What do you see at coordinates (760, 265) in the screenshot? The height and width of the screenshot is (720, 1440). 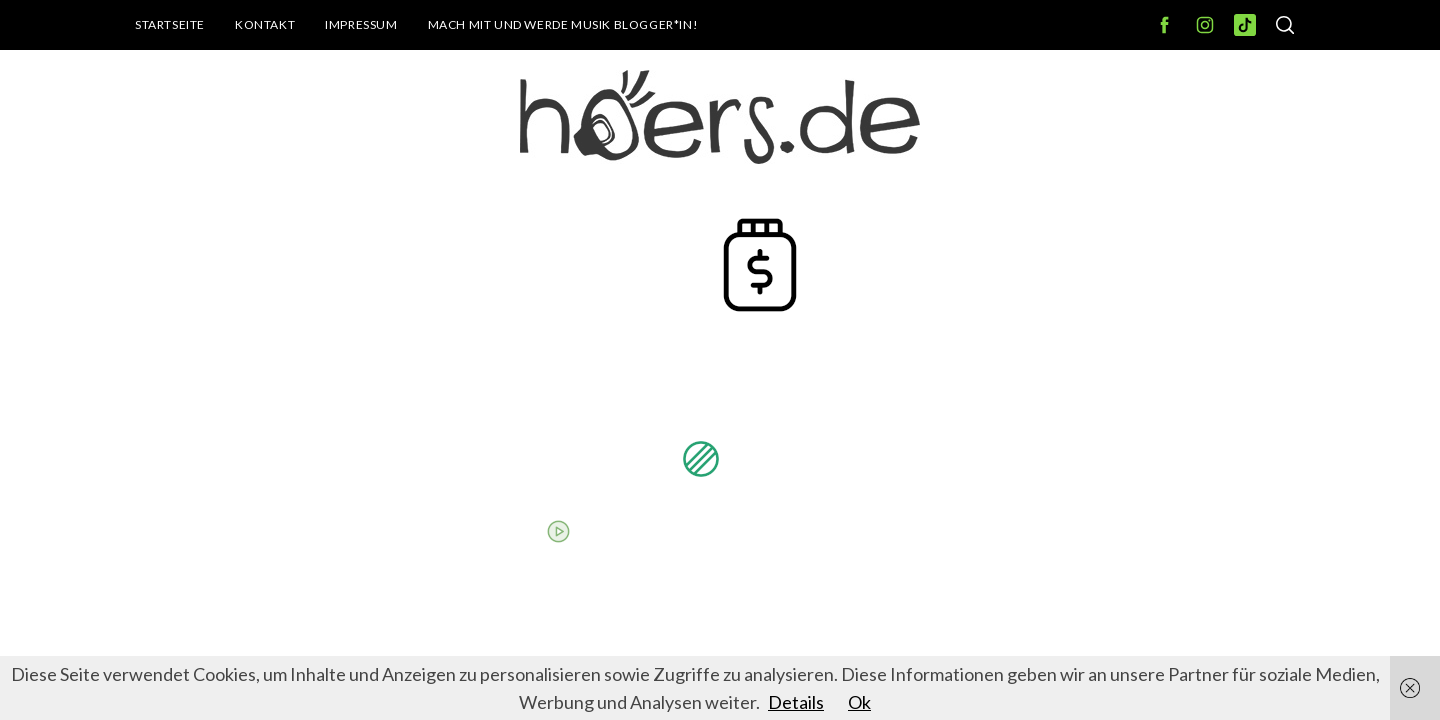 I see `leave a tip or donation` at bounding box center [760, 265].